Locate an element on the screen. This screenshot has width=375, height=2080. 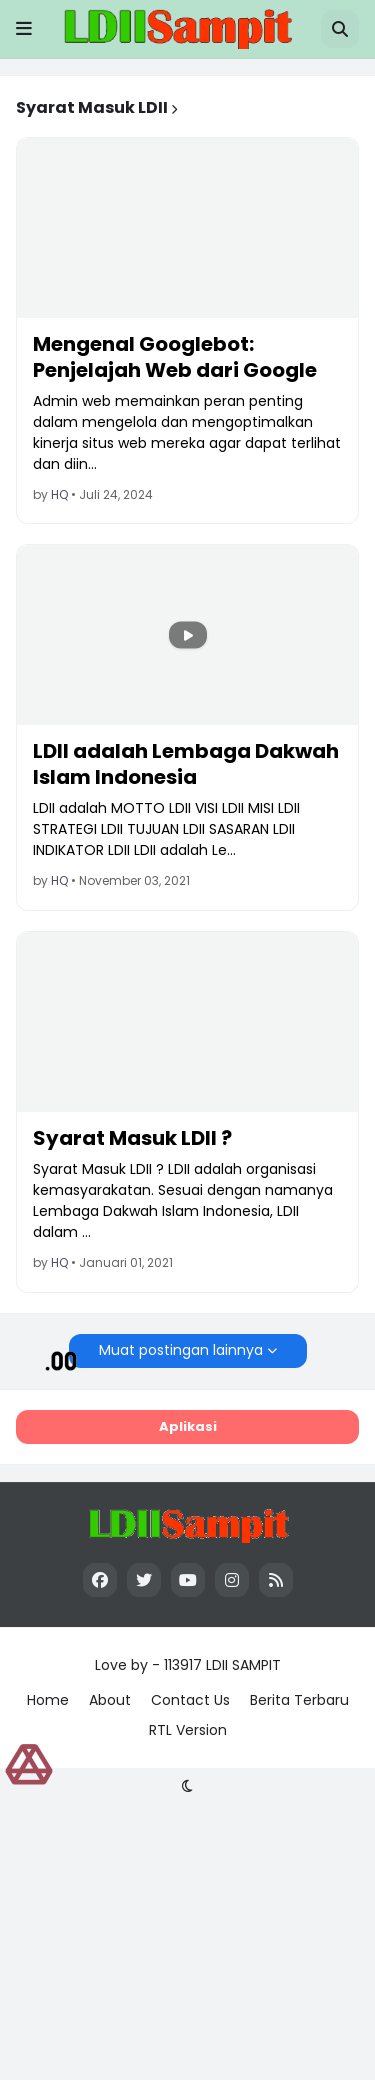
open Google Drive is located at coordinates (29, 1766).